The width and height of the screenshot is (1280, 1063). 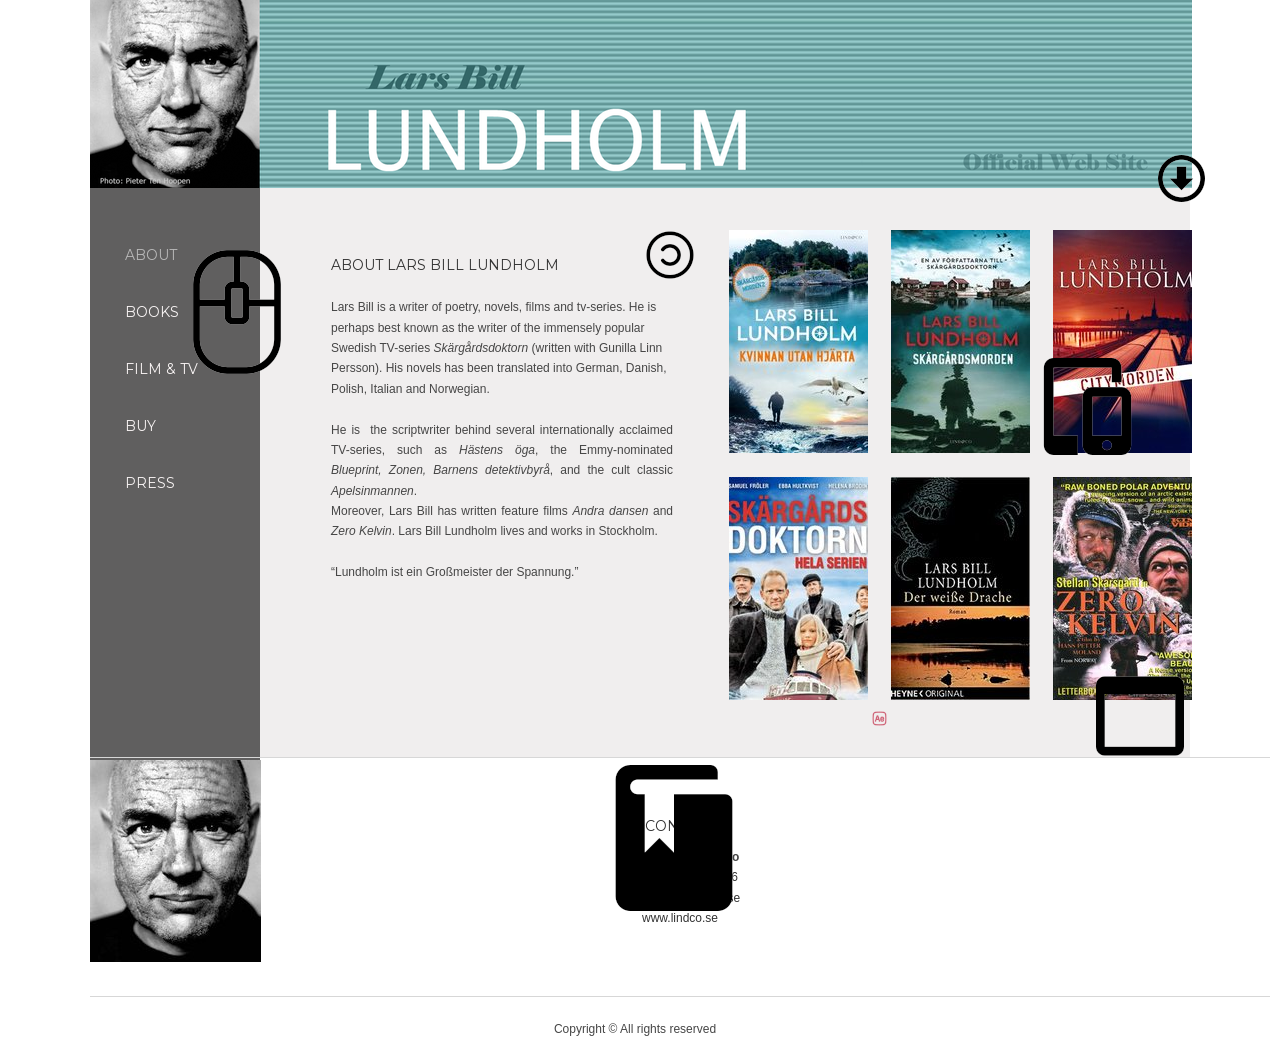 I want to click on indicates copyleft licensing status, so click(x=670, y=255).